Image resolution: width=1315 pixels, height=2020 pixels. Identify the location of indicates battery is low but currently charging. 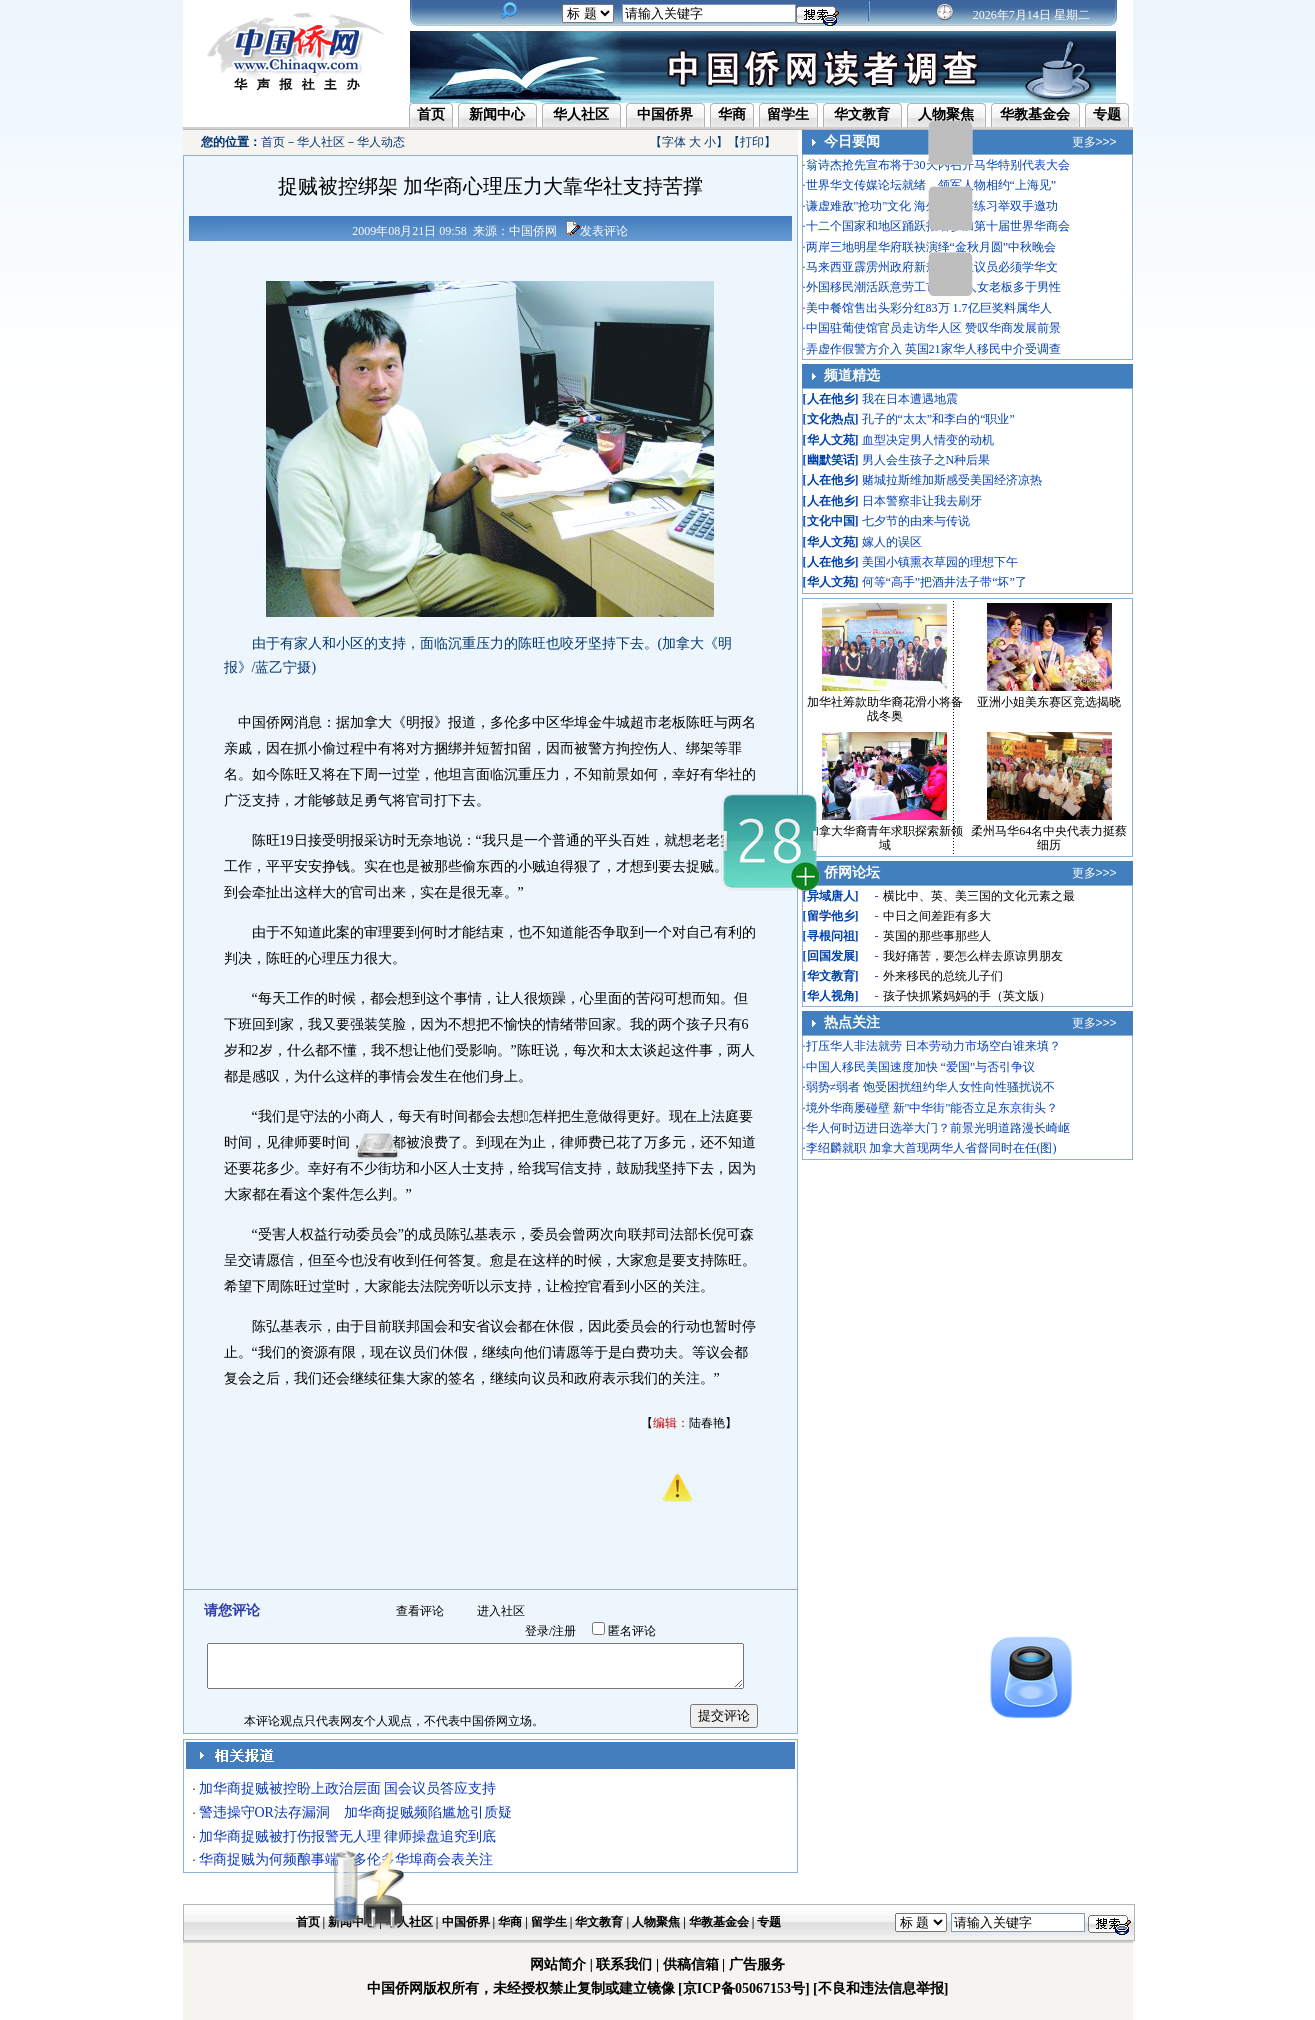
(365, 1888).